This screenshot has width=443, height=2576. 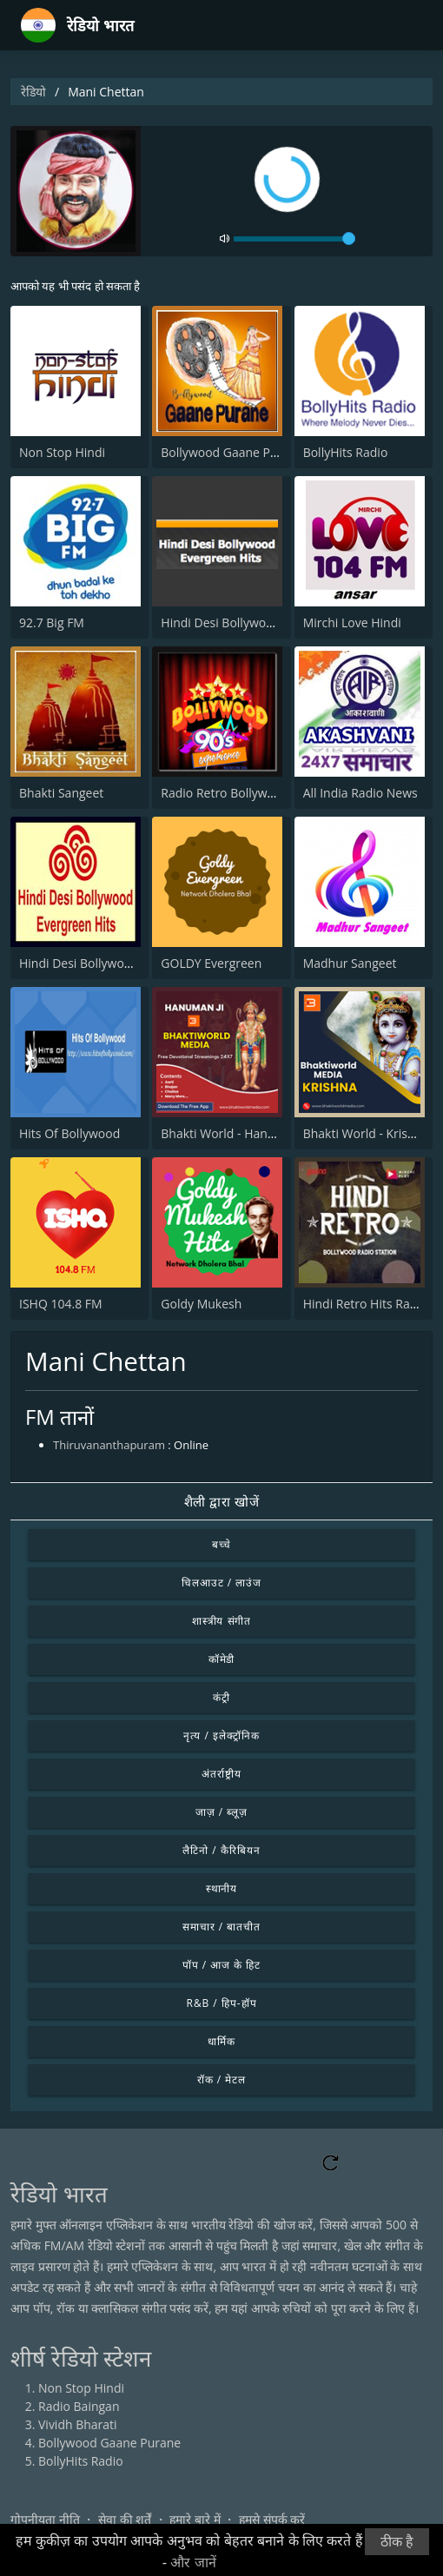 I want to click on launch or deploy an application, so click(x=44, y=1163).